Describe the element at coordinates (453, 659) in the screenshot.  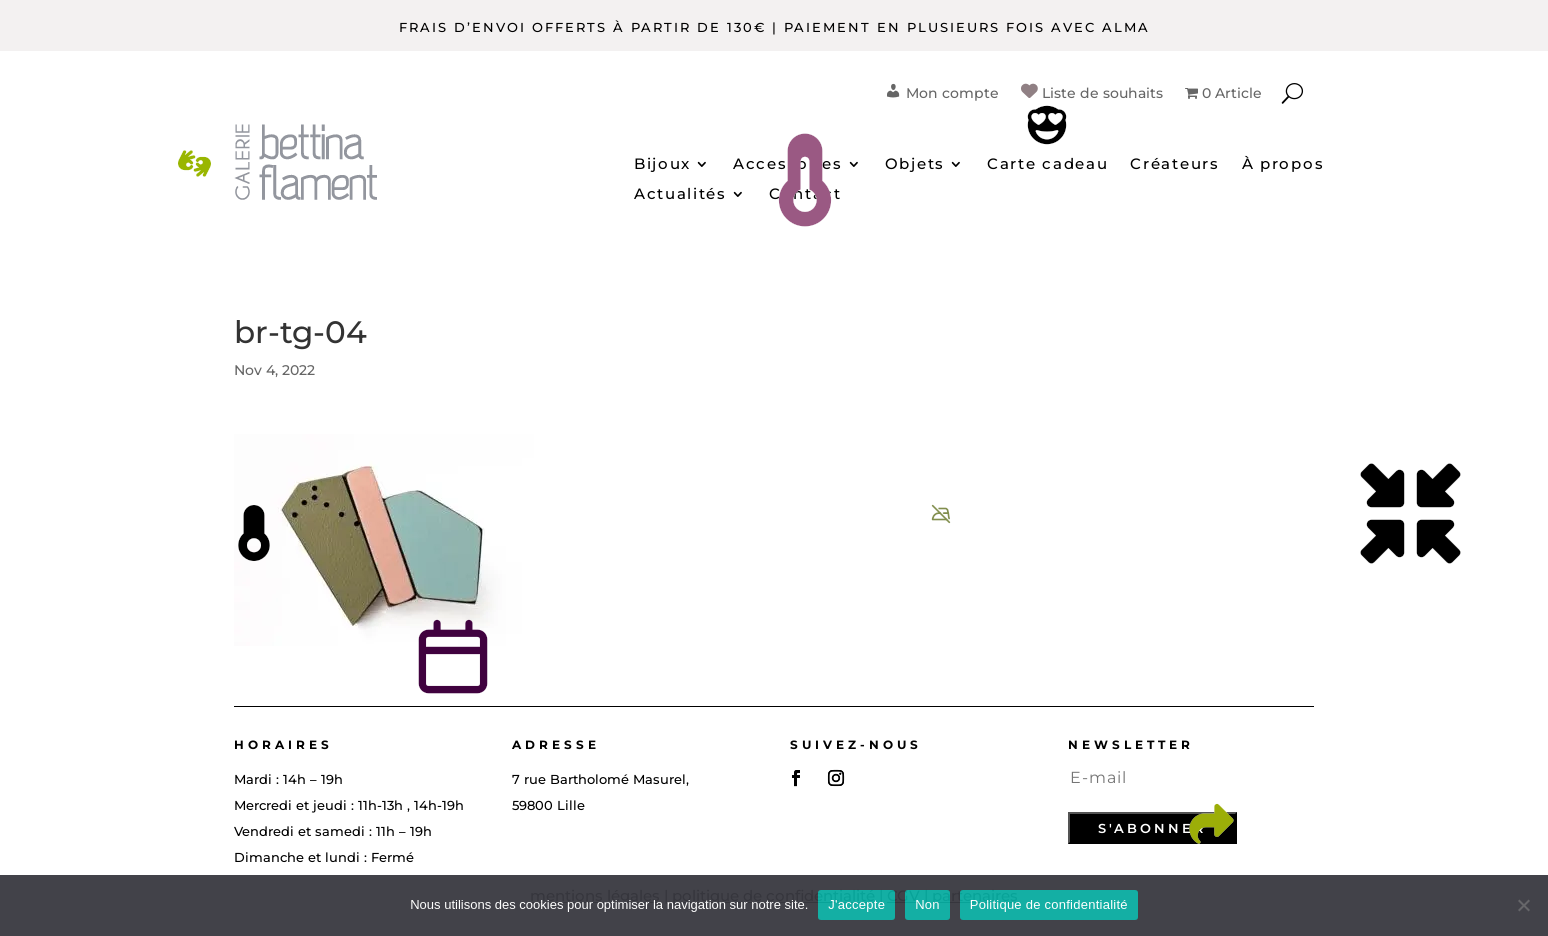
I see `view calendar or schedule` at that location.